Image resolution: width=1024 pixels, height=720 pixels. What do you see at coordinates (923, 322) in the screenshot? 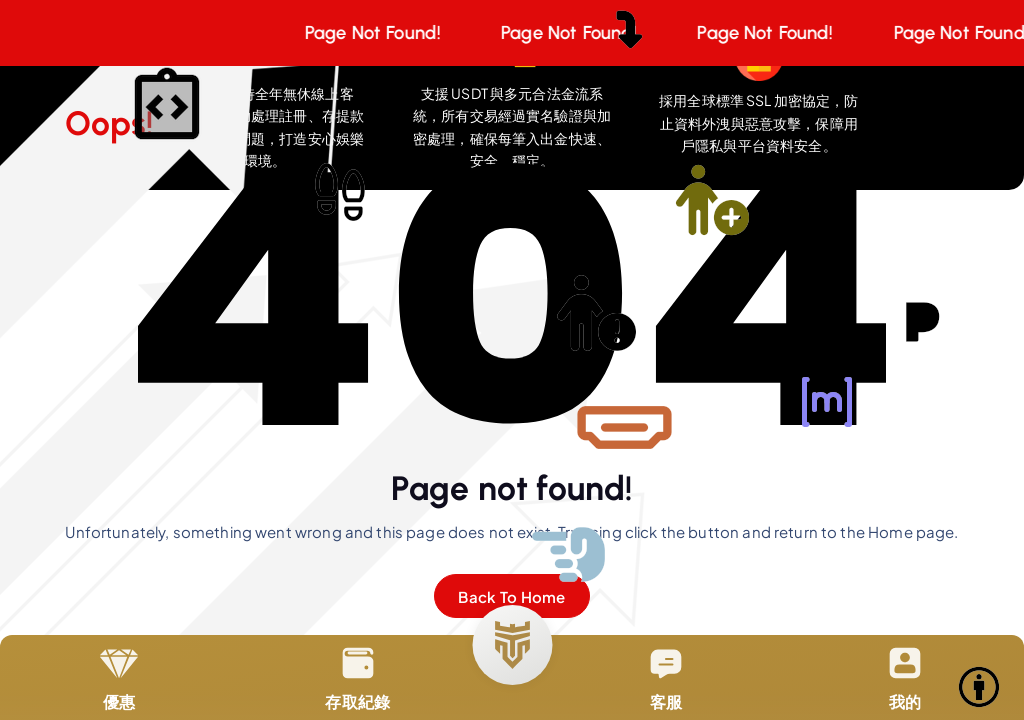
I see `open Pandora music streaming app` at bounding box center [923, 322].